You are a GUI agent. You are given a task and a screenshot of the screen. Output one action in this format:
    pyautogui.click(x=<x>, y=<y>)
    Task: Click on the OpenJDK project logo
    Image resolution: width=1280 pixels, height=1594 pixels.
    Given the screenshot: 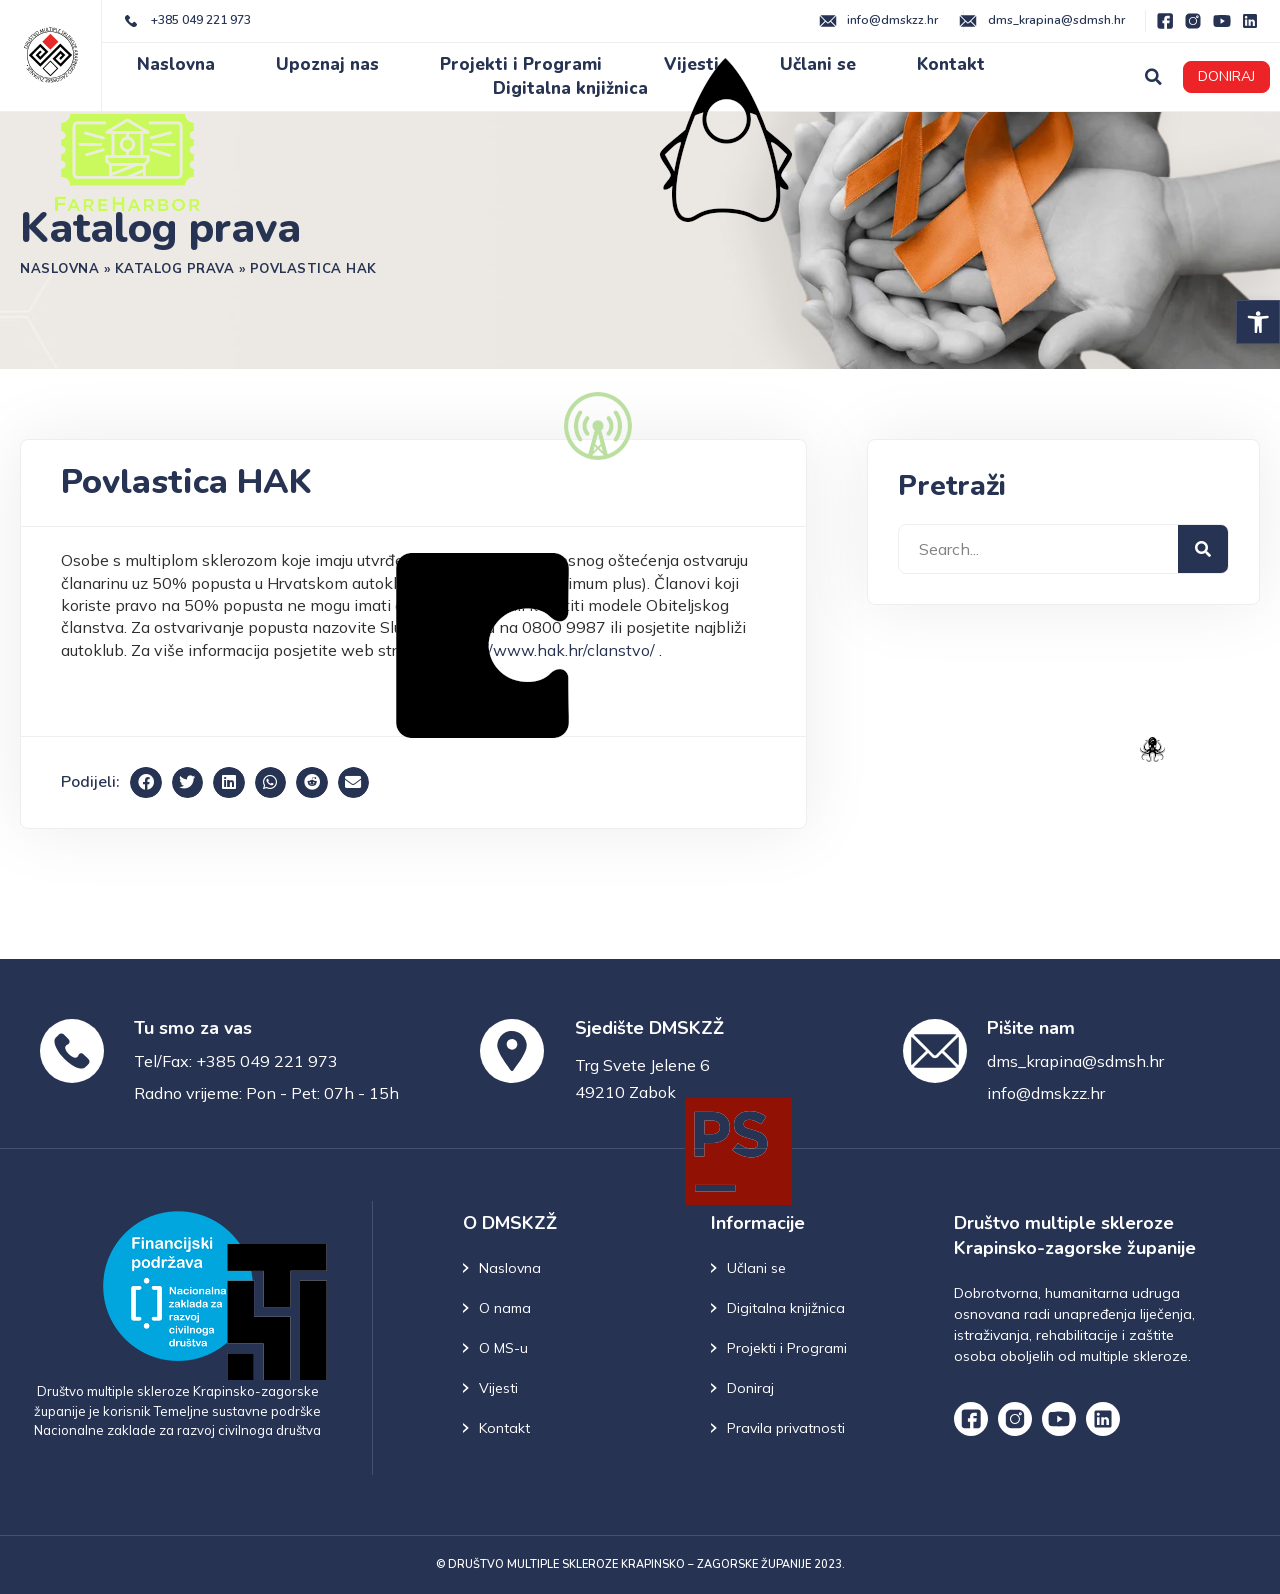 What is the action you would take?
    pyautogui.click(x=726, y=140)
    